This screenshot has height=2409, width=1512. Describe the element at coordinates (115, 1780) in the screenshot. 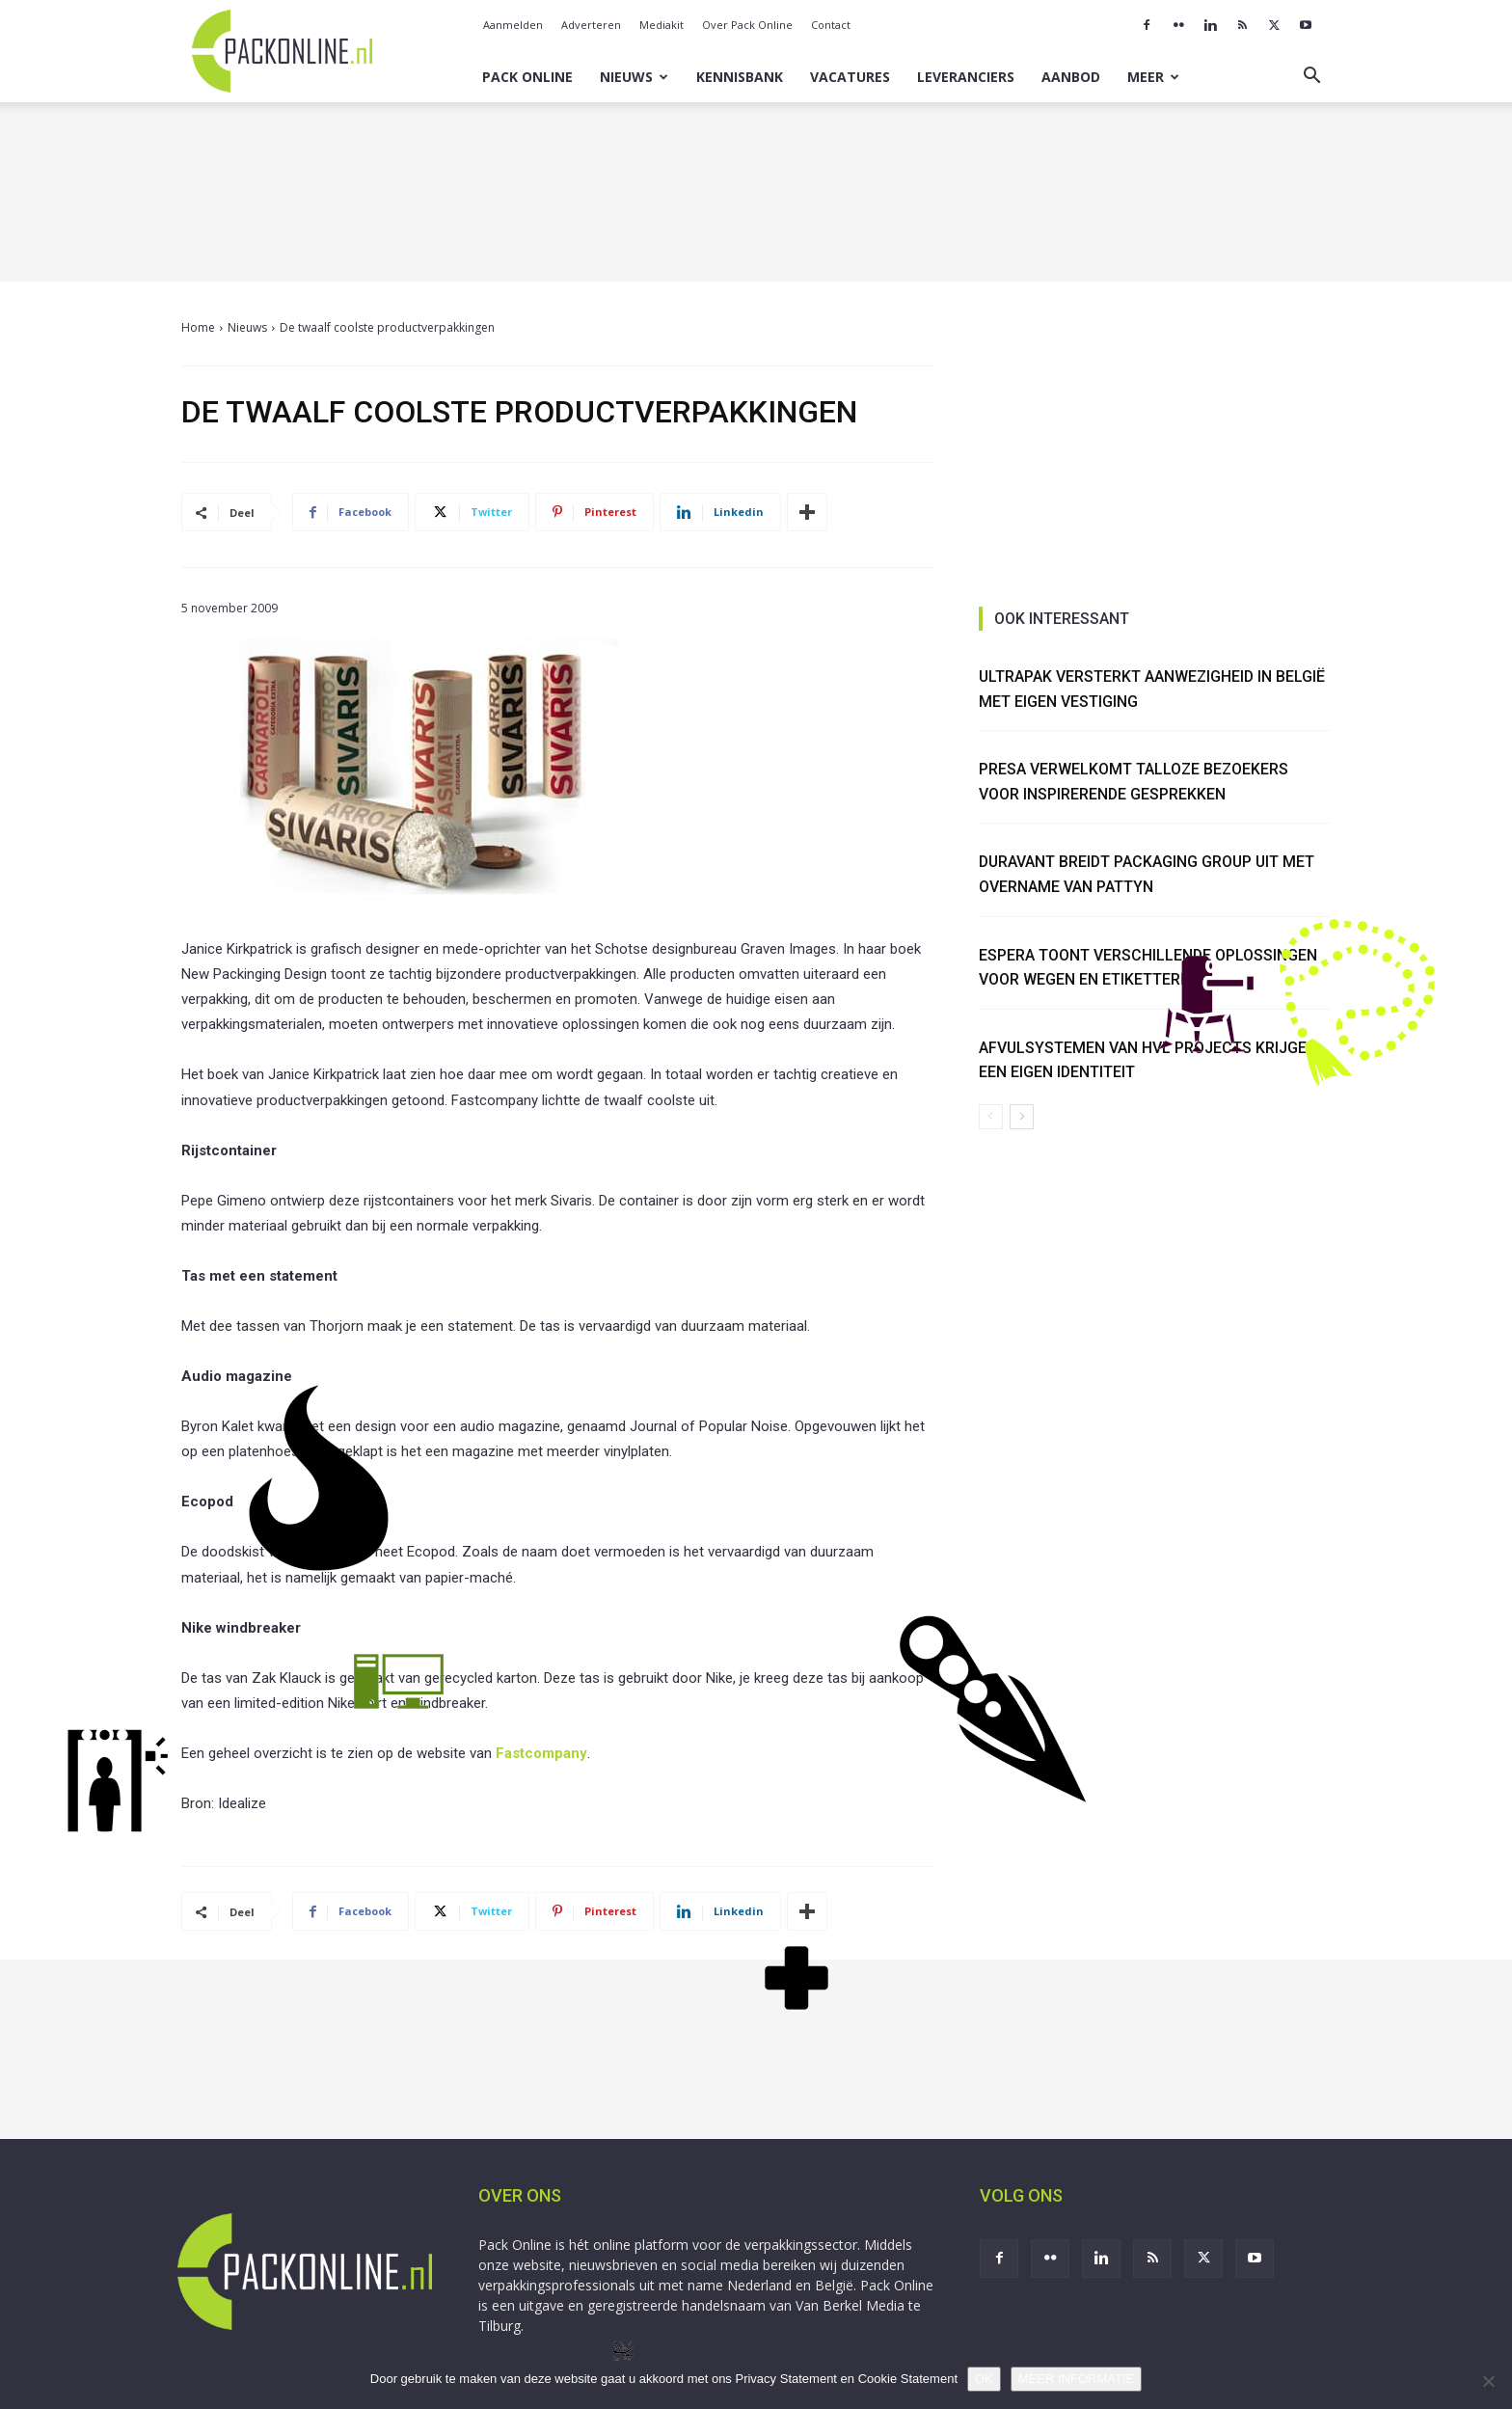

I see `security checkpoint or metal detector gate` at that location.